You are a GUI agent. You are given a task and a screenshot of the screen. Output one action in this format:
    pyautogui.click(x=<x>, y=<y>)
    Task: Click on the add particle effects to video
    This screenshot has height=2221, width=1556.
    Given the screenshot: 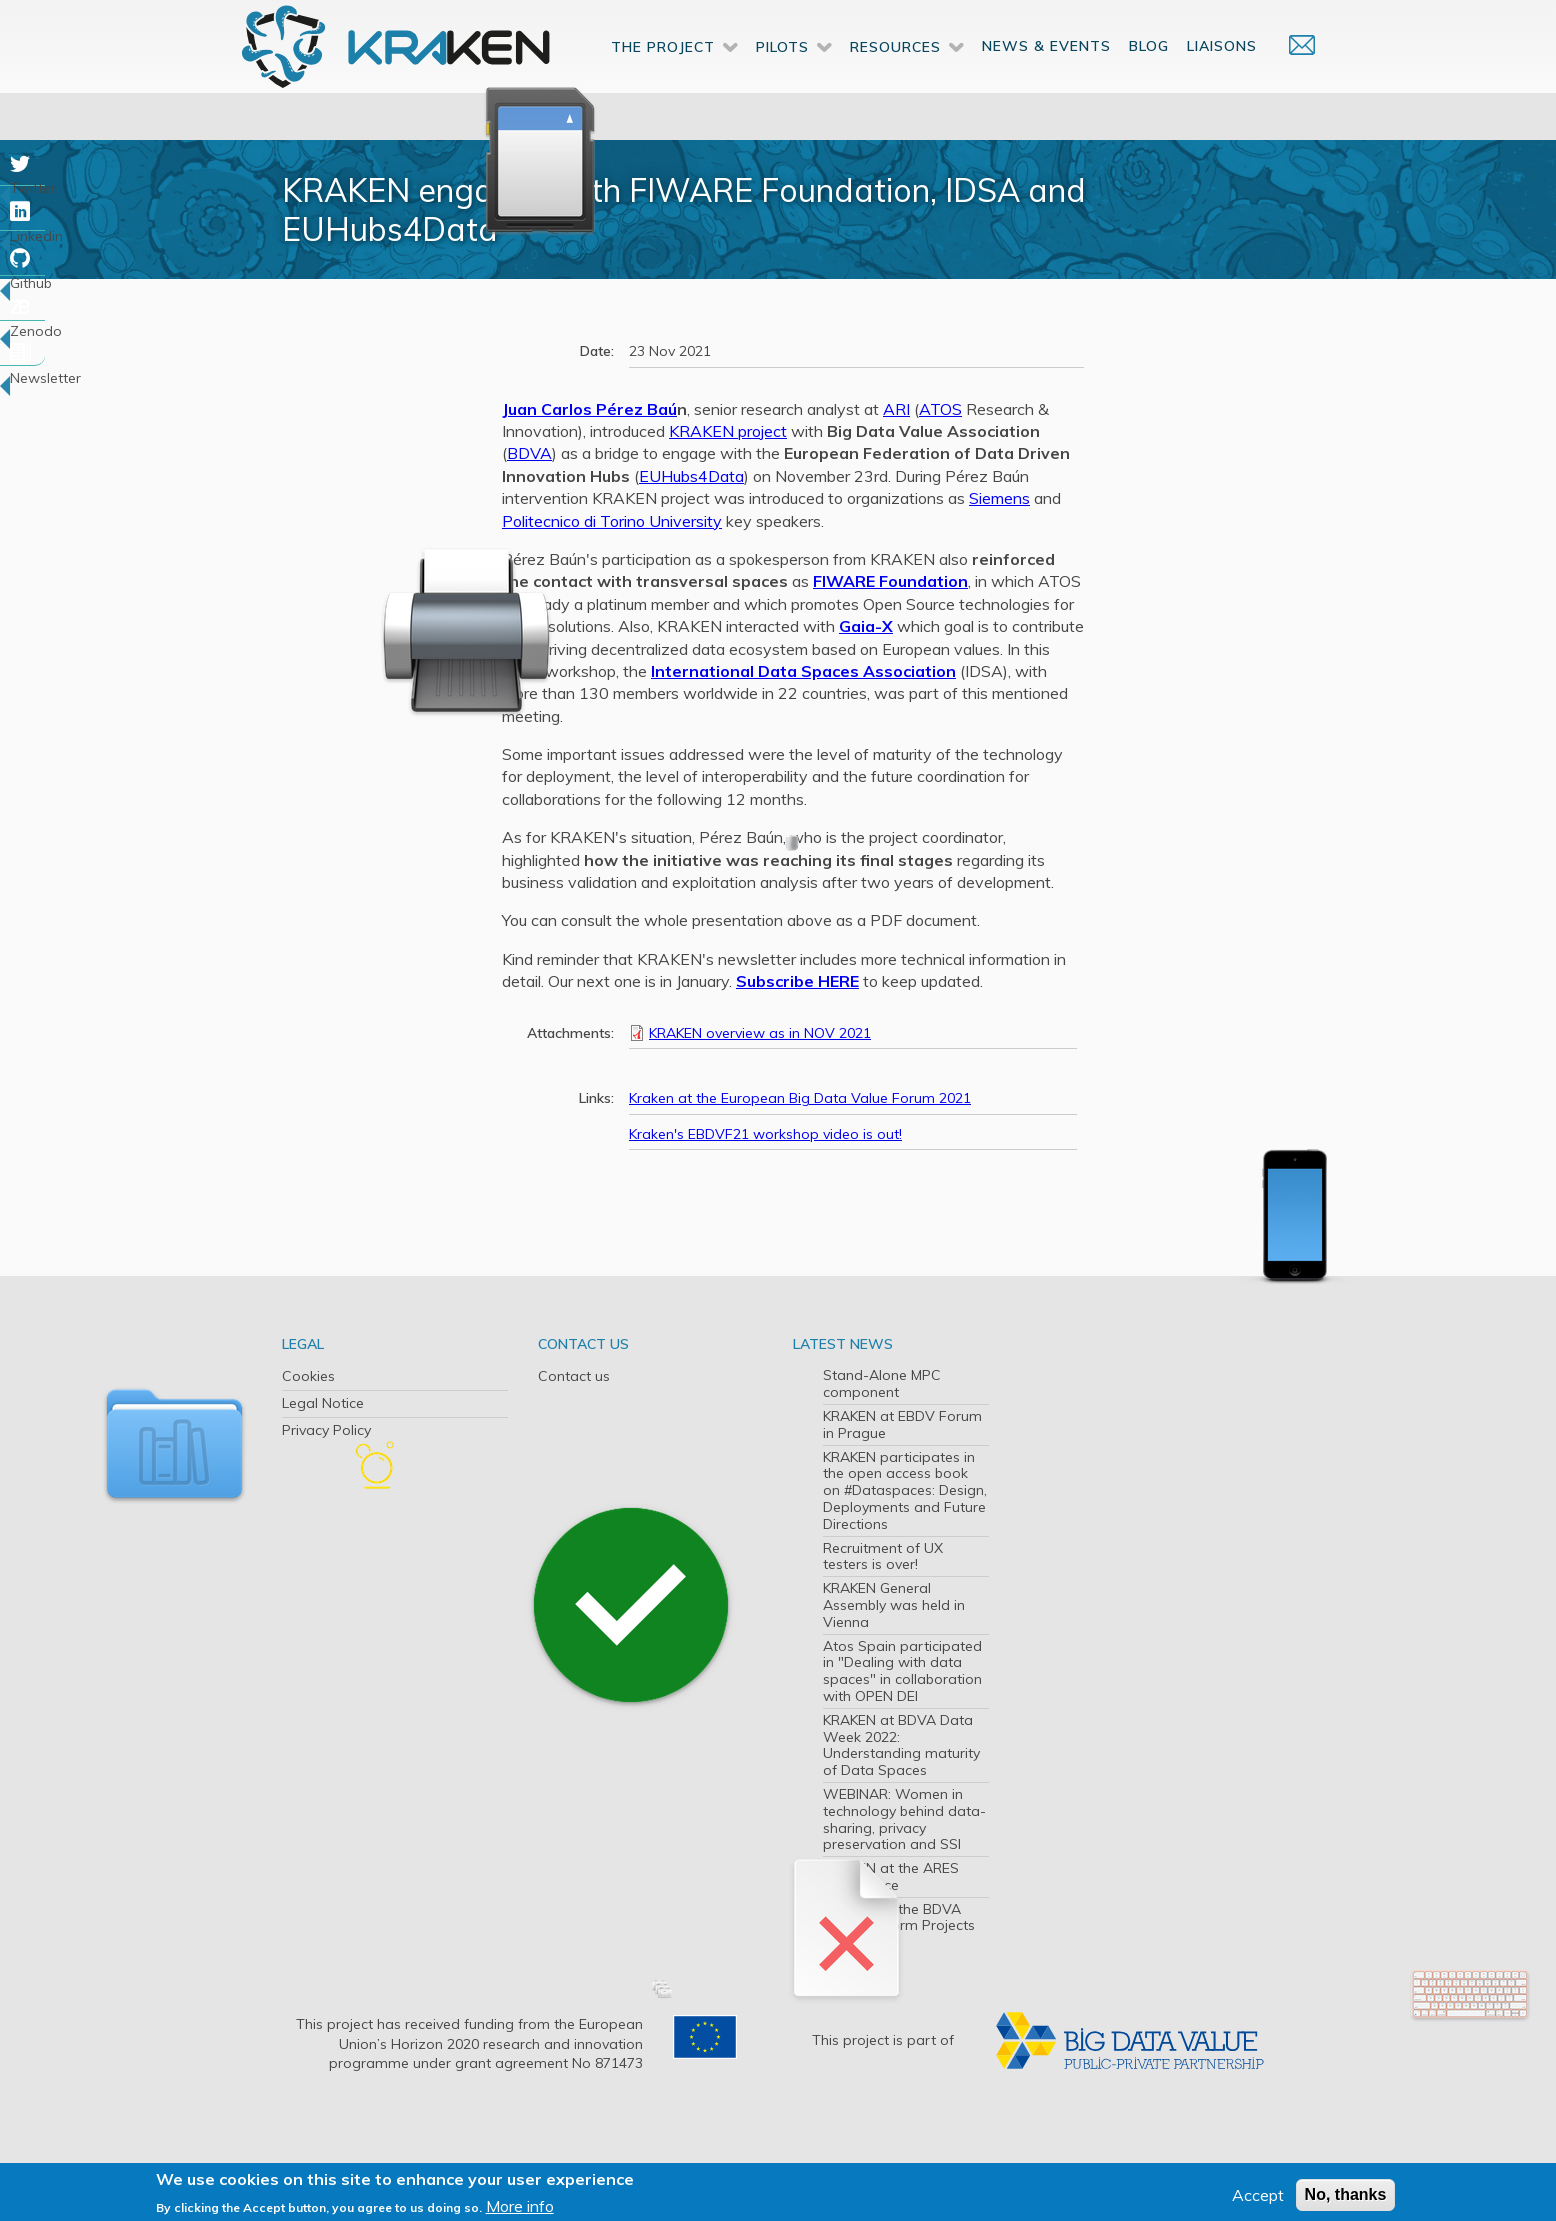 What is the action you would take?
    pyautogui.click(x=377, y=1465)
    